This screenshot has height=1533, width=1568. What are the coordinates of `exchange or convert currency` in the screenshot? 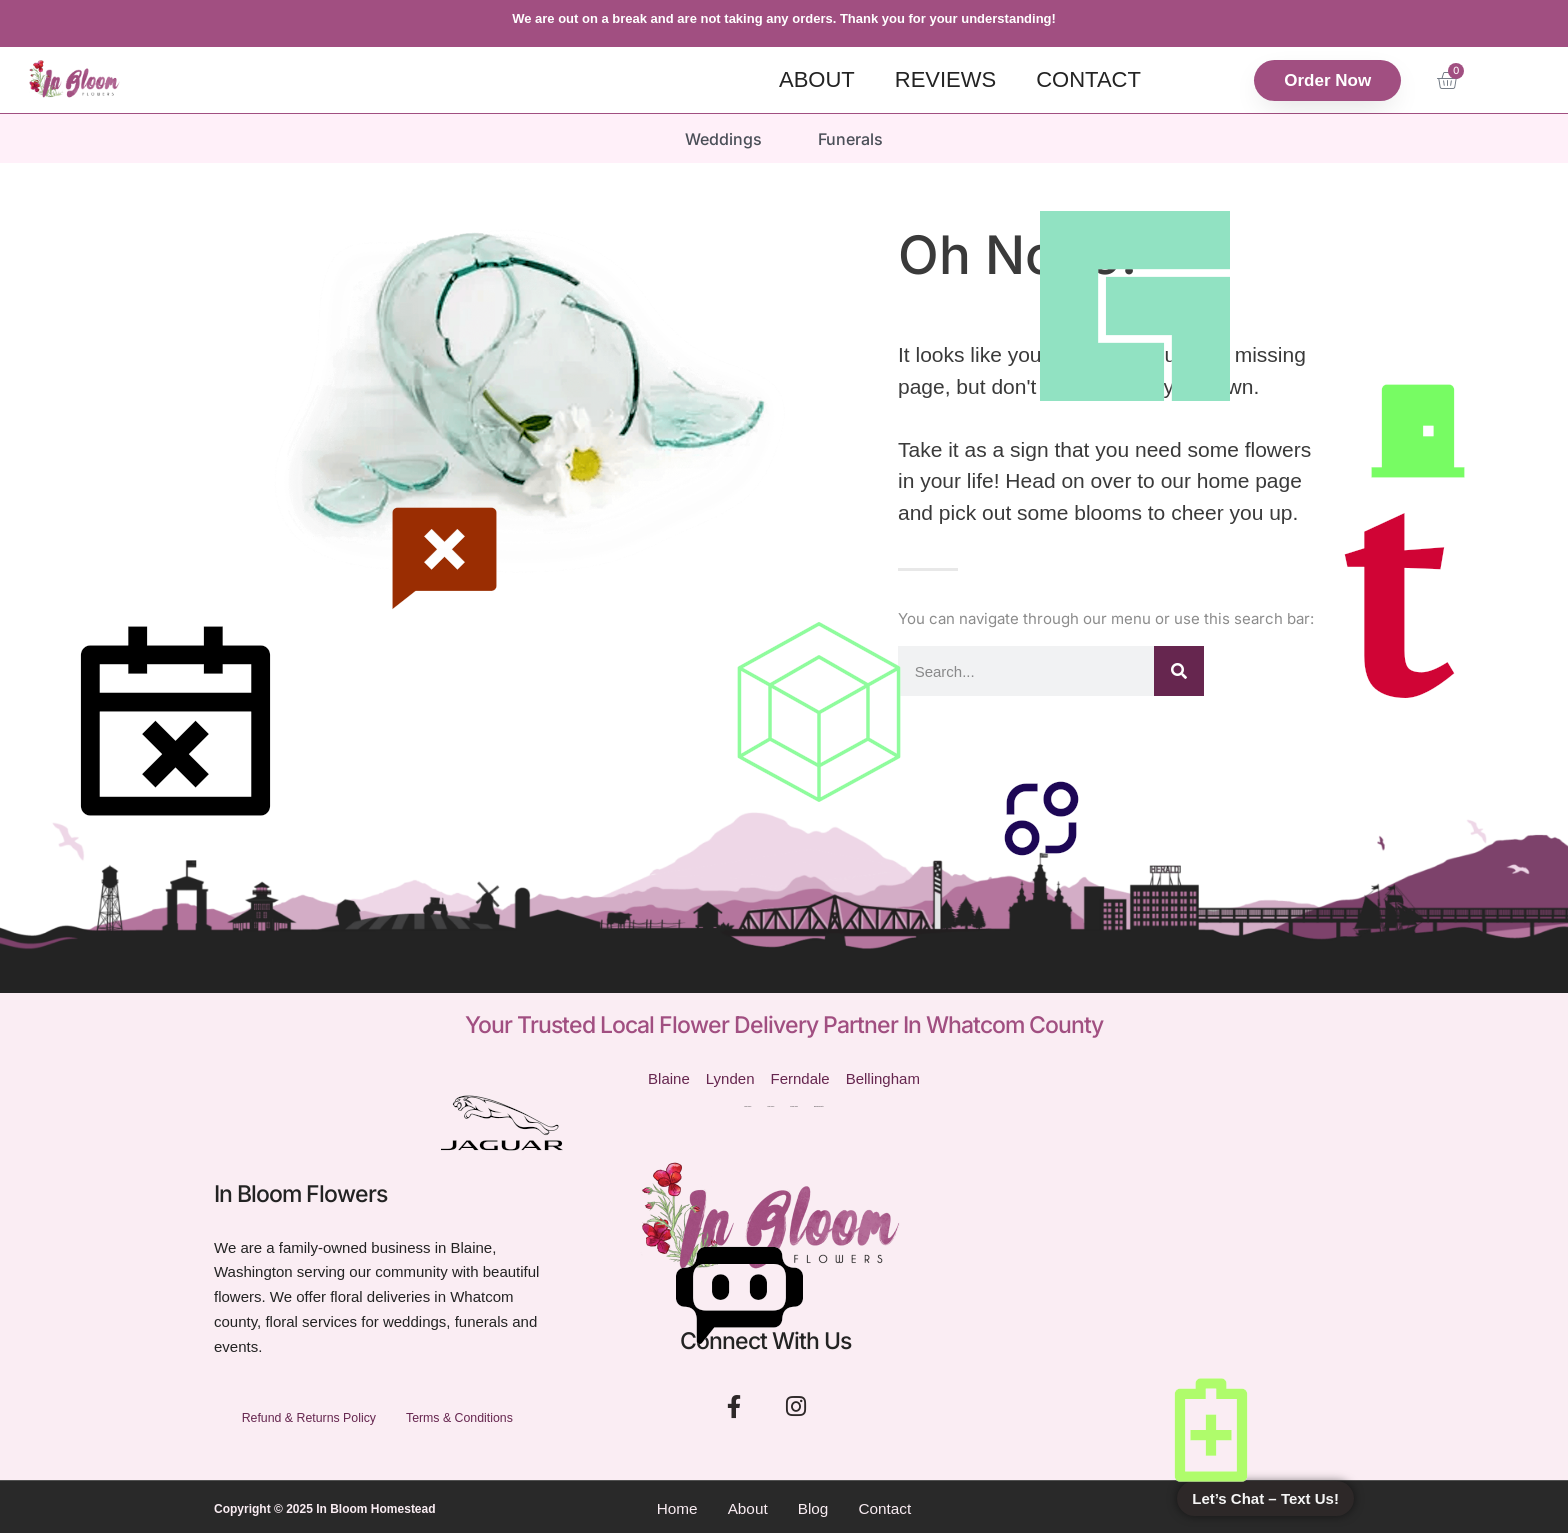 It's located at (1041, 818).